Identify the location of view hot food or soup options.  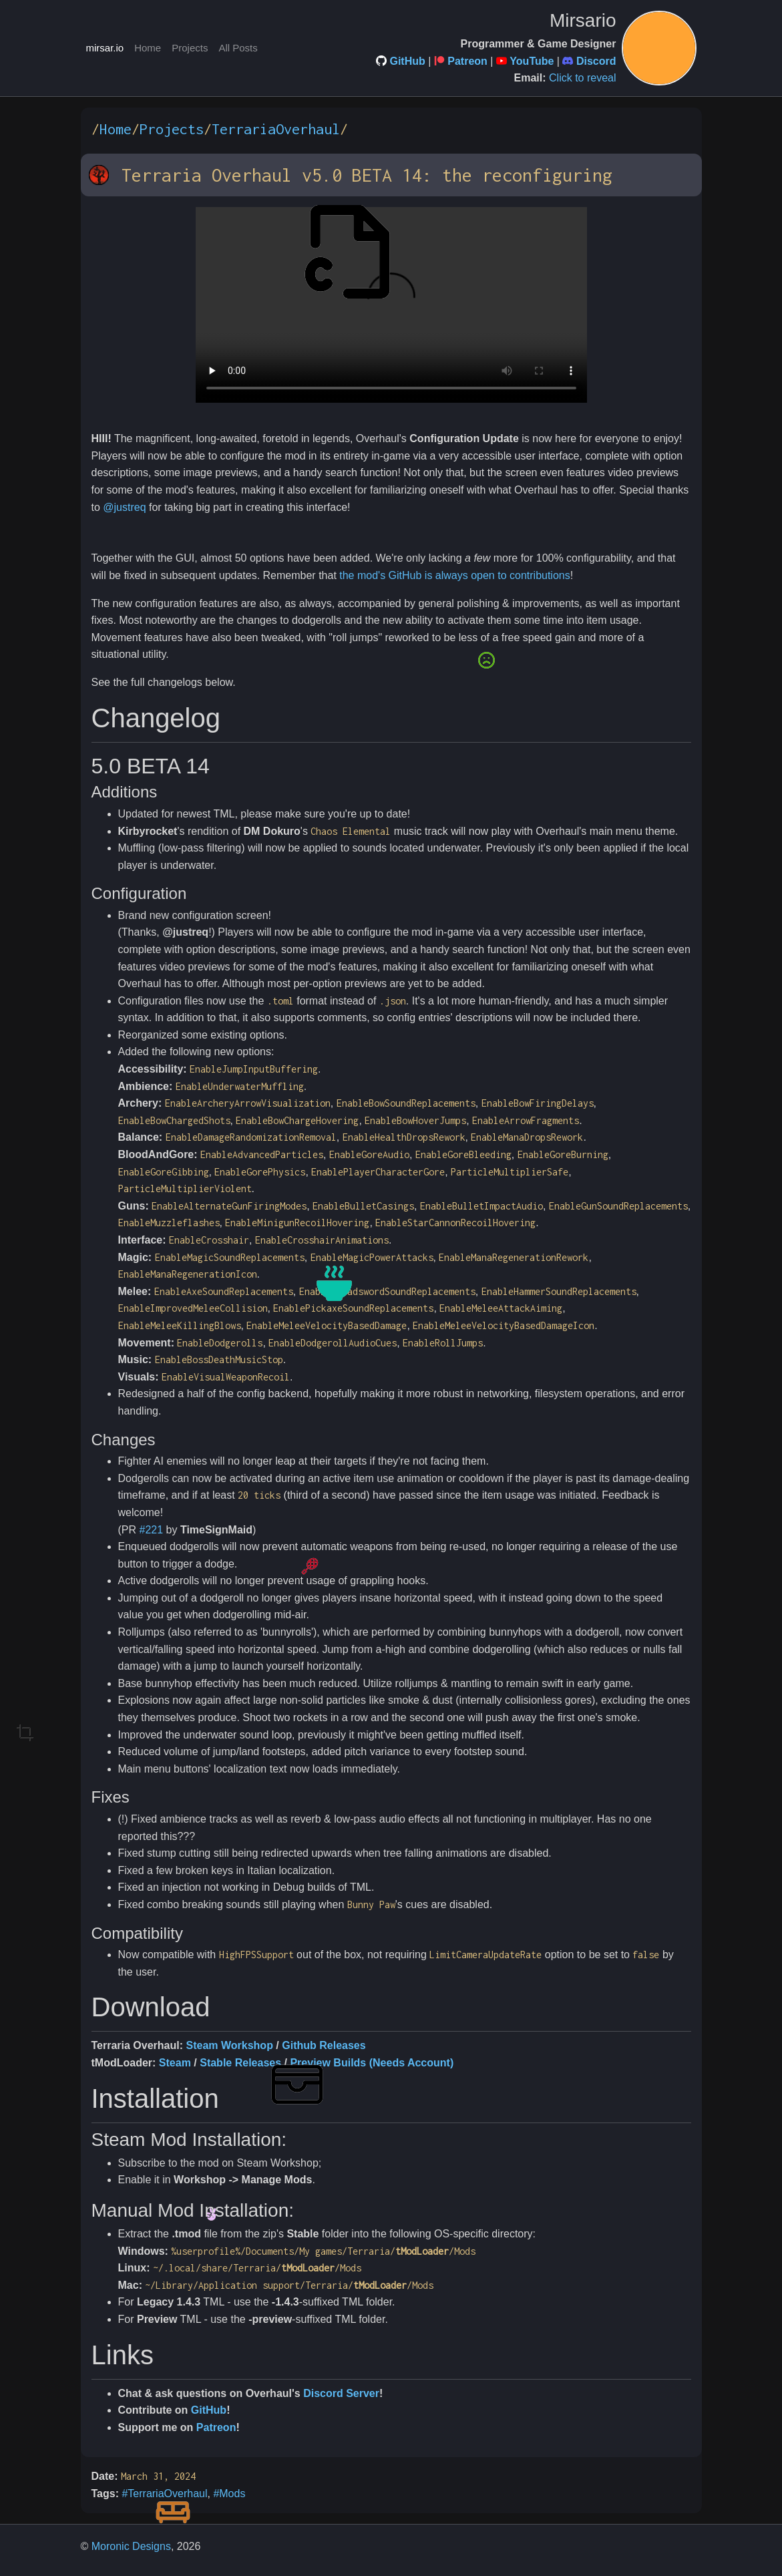
(334, 1283).